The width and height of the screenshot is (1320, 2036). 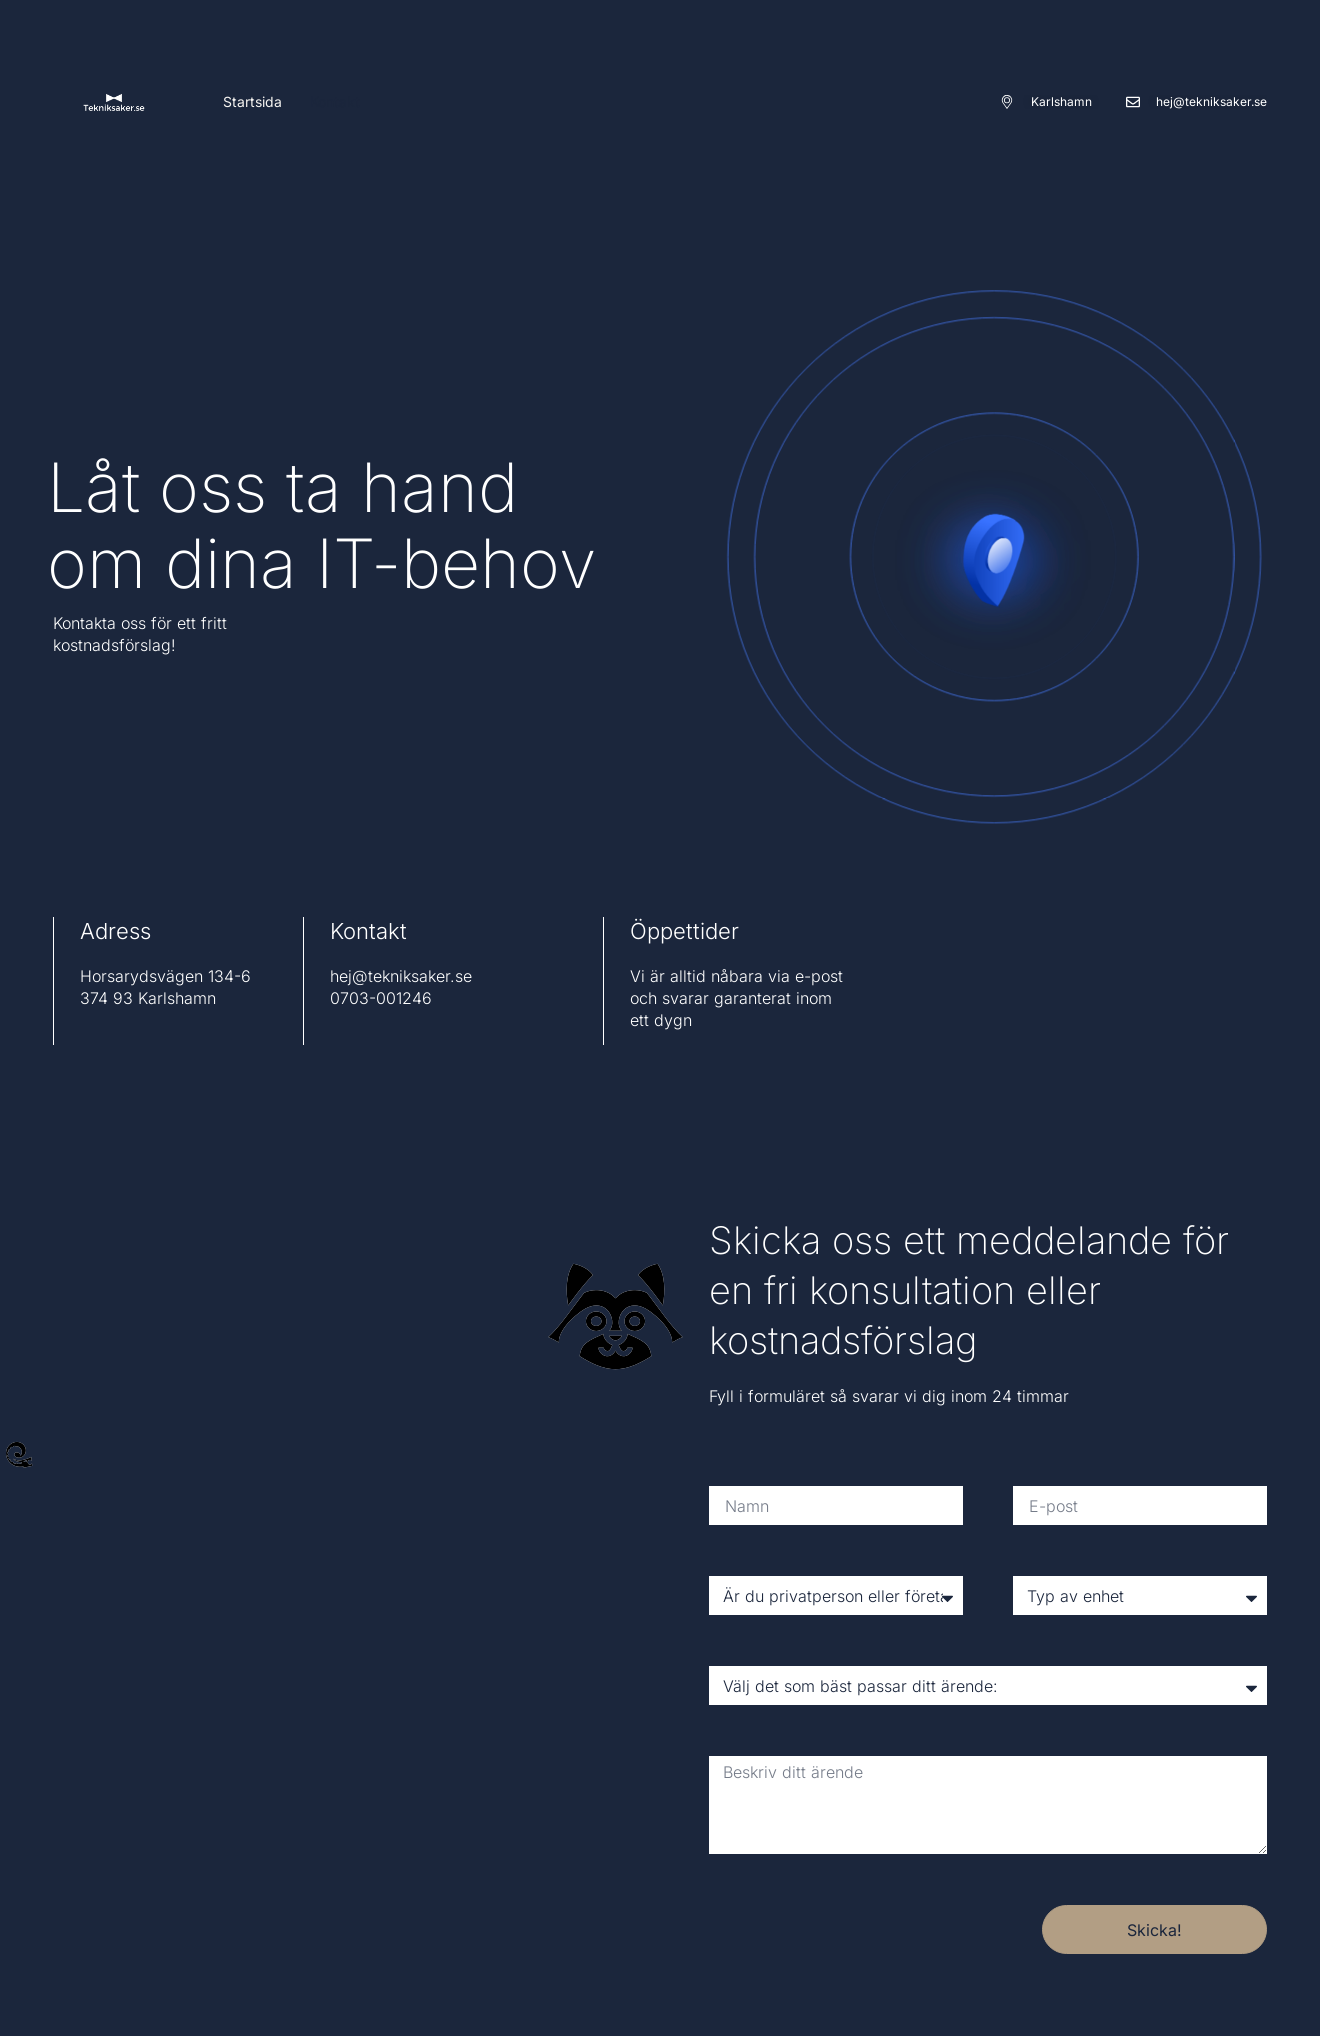 What do you see at coordinates (19, 1455) in the screenshot?
I see `access dragon or mythical creature content` at bounding box center [19, 1455].